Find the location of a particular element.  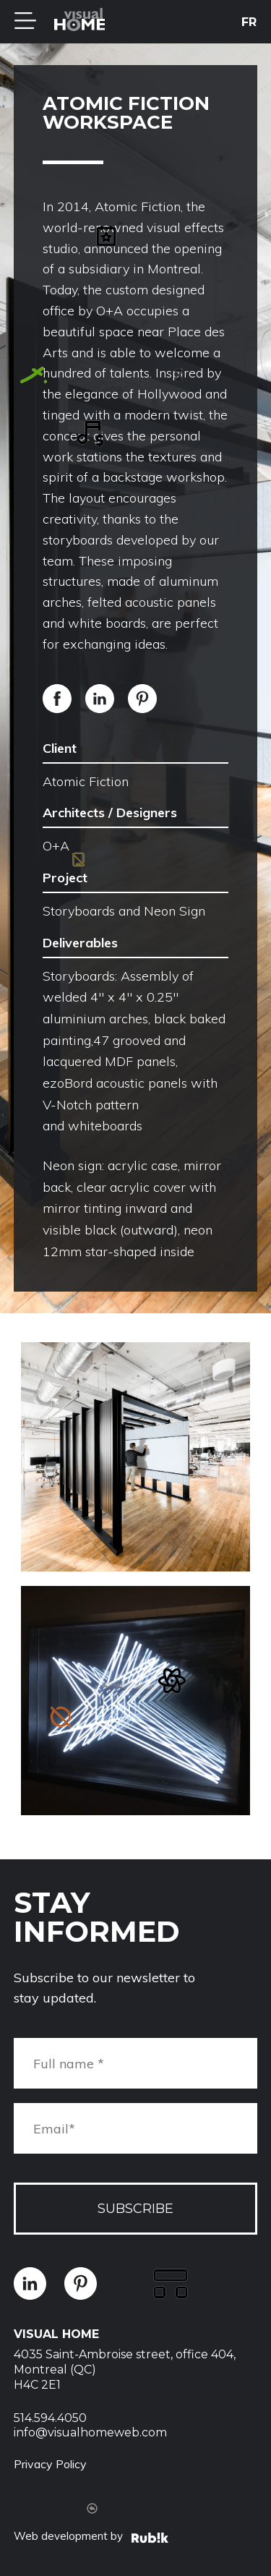

indicates a disabled or inactive state is located at coordinates (61, 1717).